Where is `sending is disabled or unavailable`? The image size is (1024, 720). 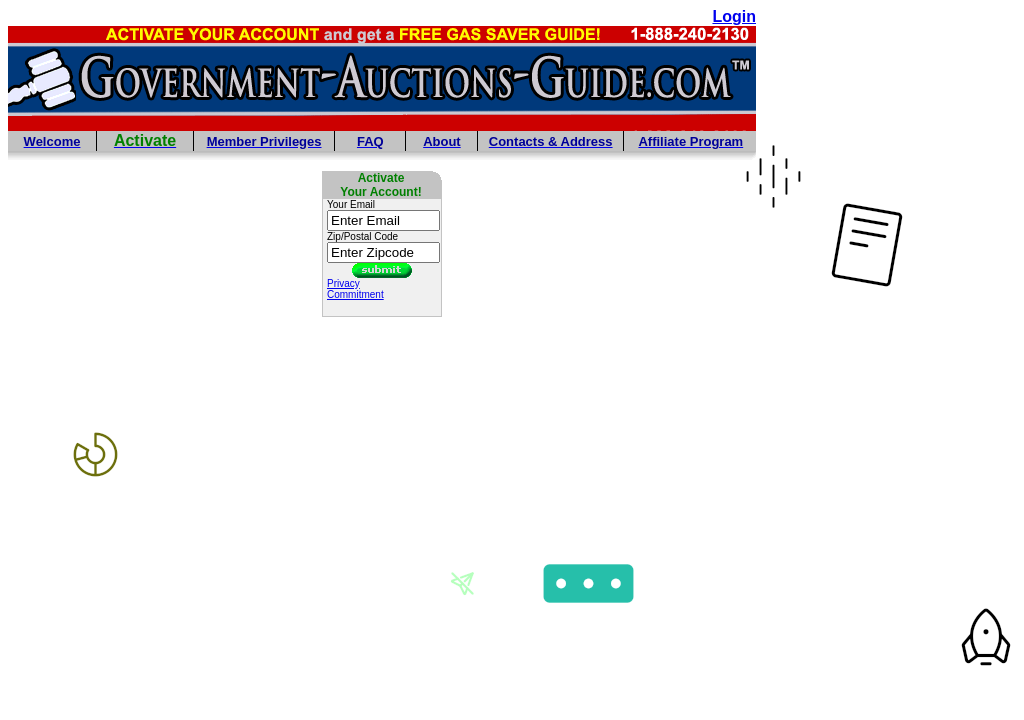 sending is disabled or unavailable is located at coordinates (462, 583).